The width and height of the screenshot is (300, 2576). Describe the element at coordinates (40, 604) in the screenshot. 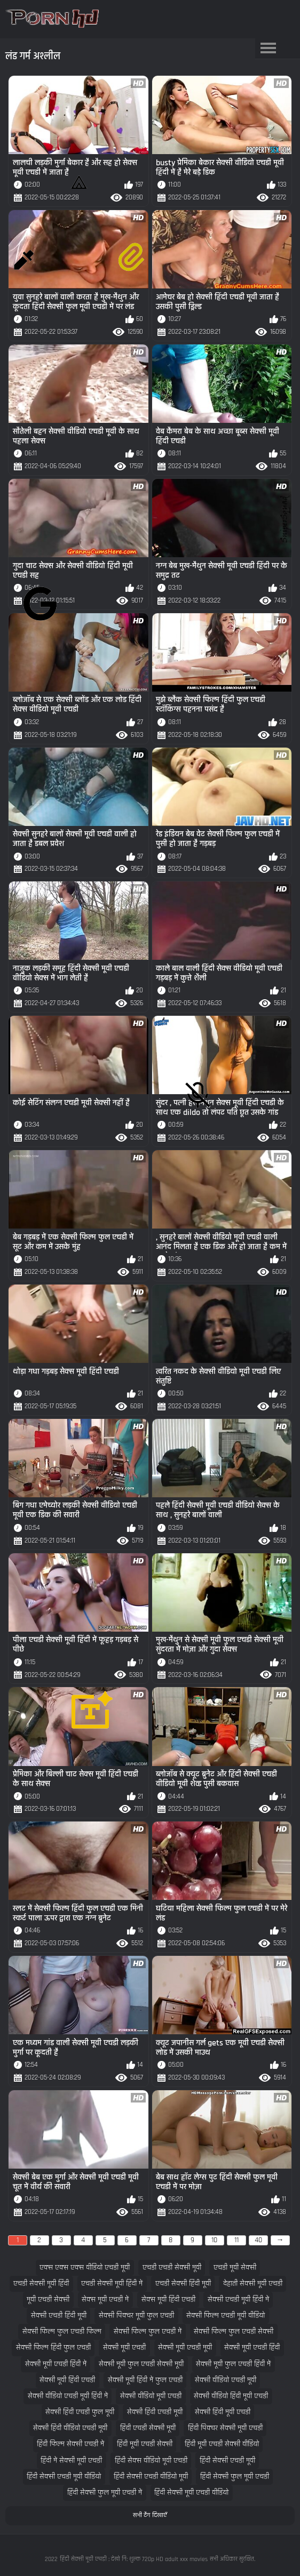

I see `sign in with Google` at that location.